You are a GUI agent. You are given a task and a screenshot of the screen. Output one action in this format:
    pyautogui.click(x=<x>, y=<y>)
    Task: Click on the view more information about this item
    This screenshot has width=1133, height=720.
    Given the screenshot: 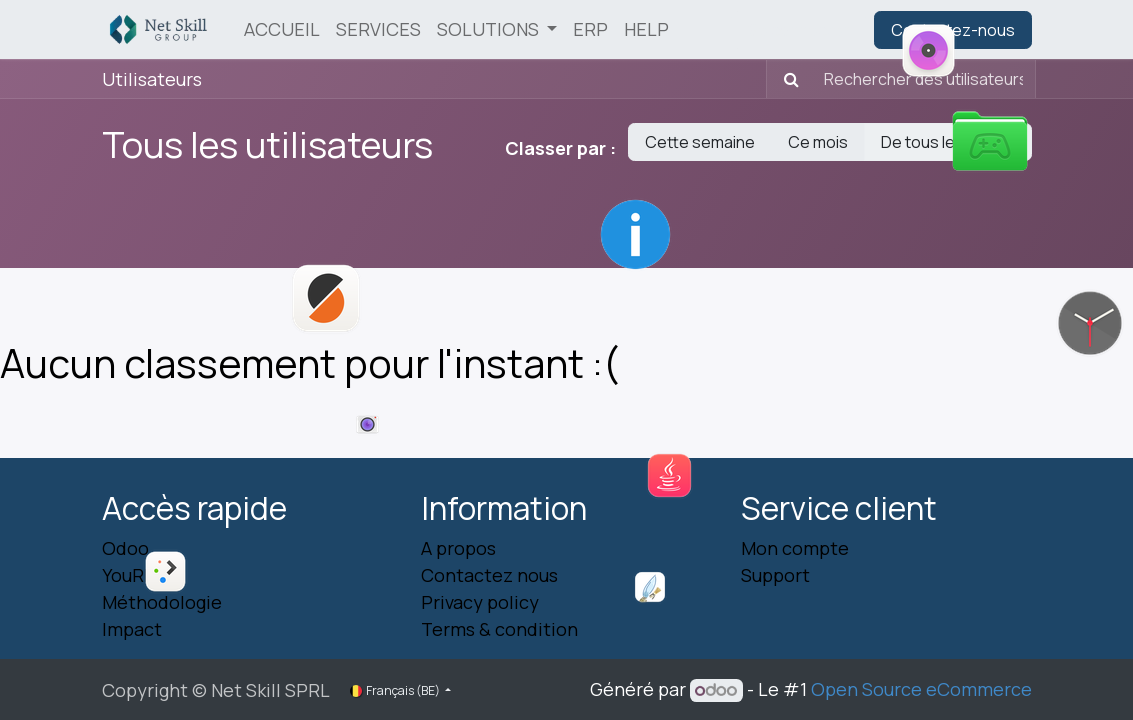 What is the action you would take?
    pyautogui.click(x=635, y=234)
    